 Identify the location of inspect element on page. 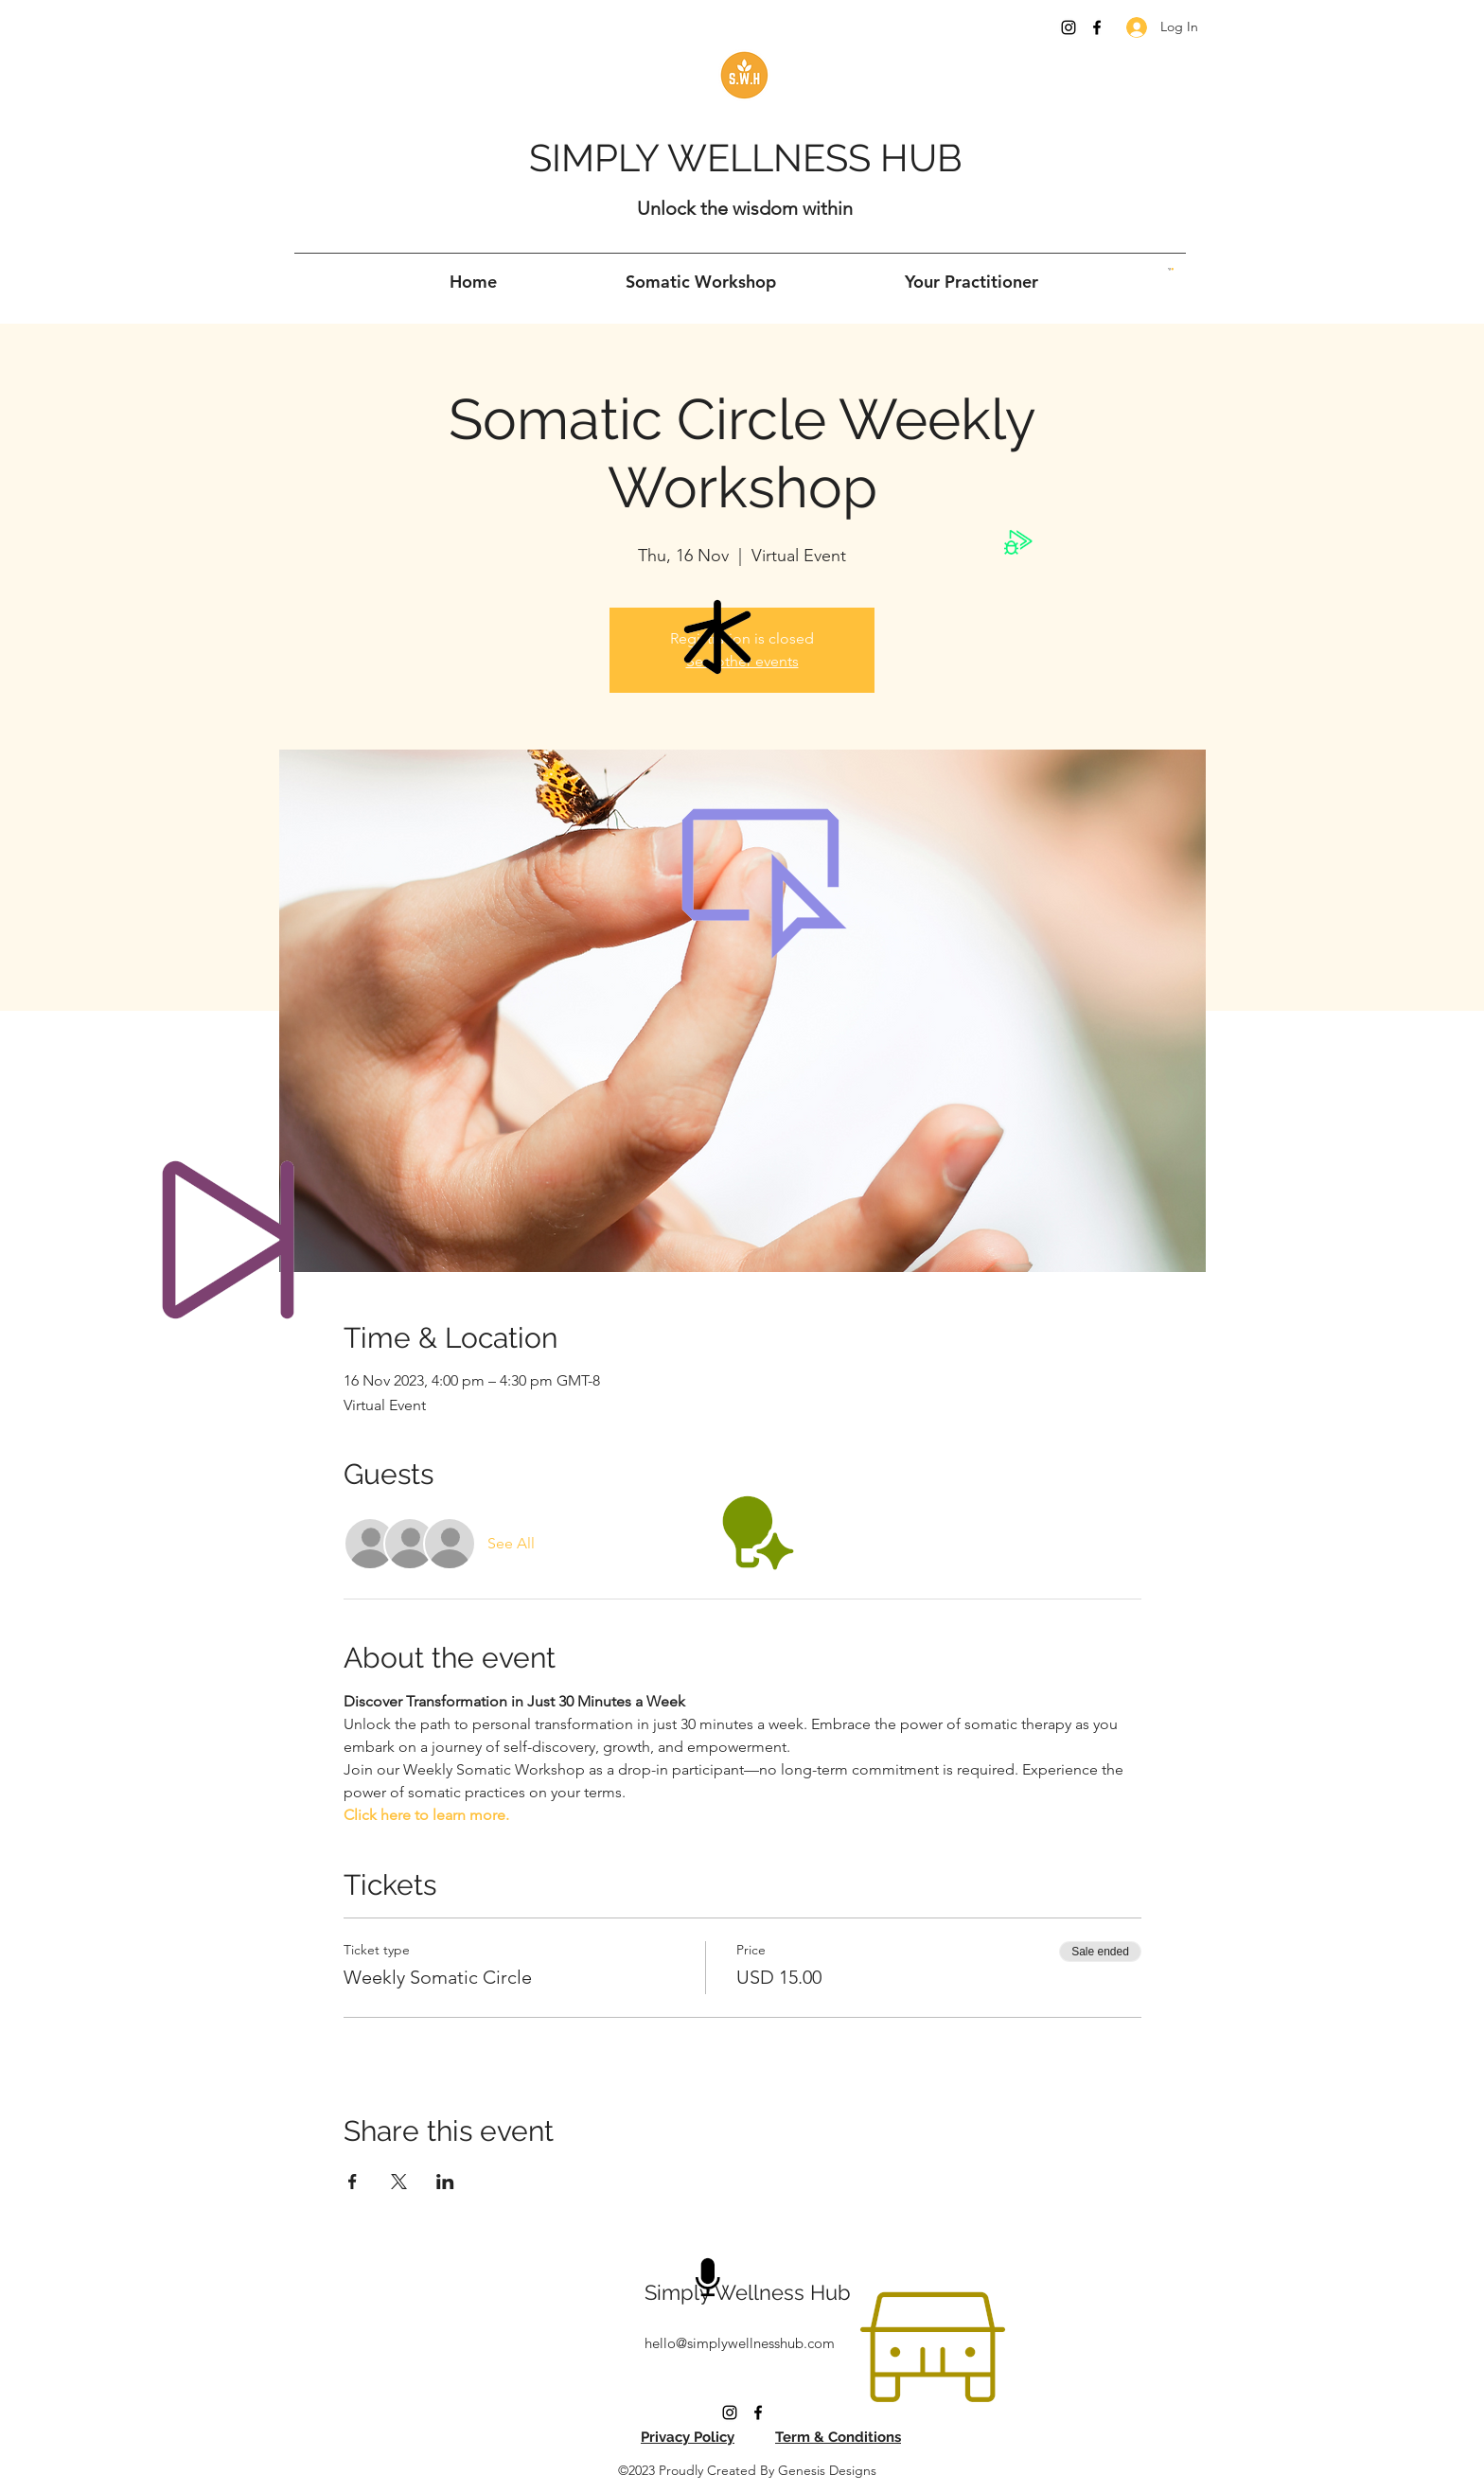
(760, 875).